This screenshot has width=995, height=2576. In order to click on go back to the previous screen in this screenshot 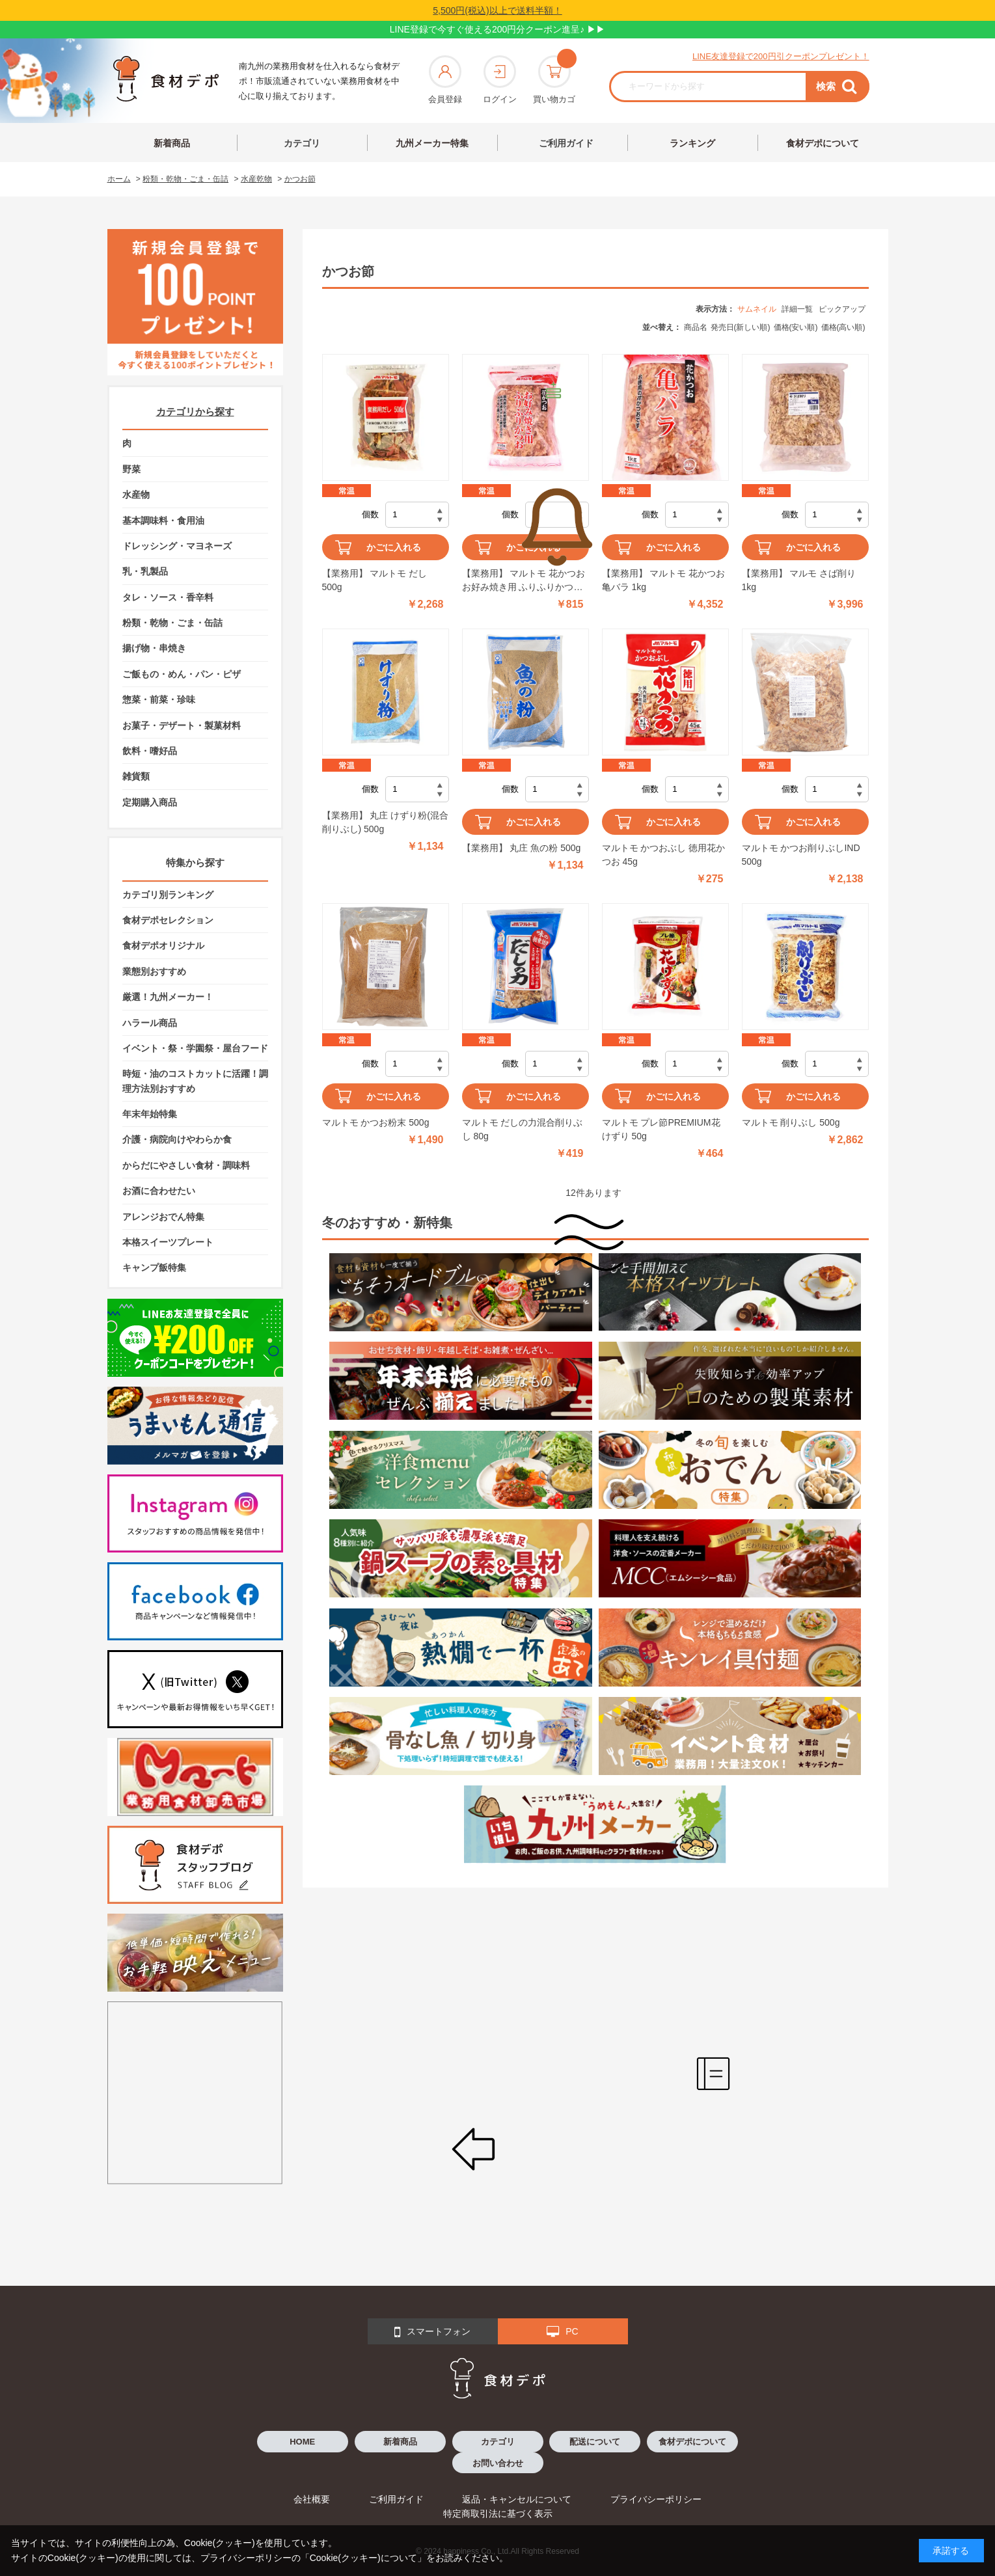, I will do `click(475, 2149)`.